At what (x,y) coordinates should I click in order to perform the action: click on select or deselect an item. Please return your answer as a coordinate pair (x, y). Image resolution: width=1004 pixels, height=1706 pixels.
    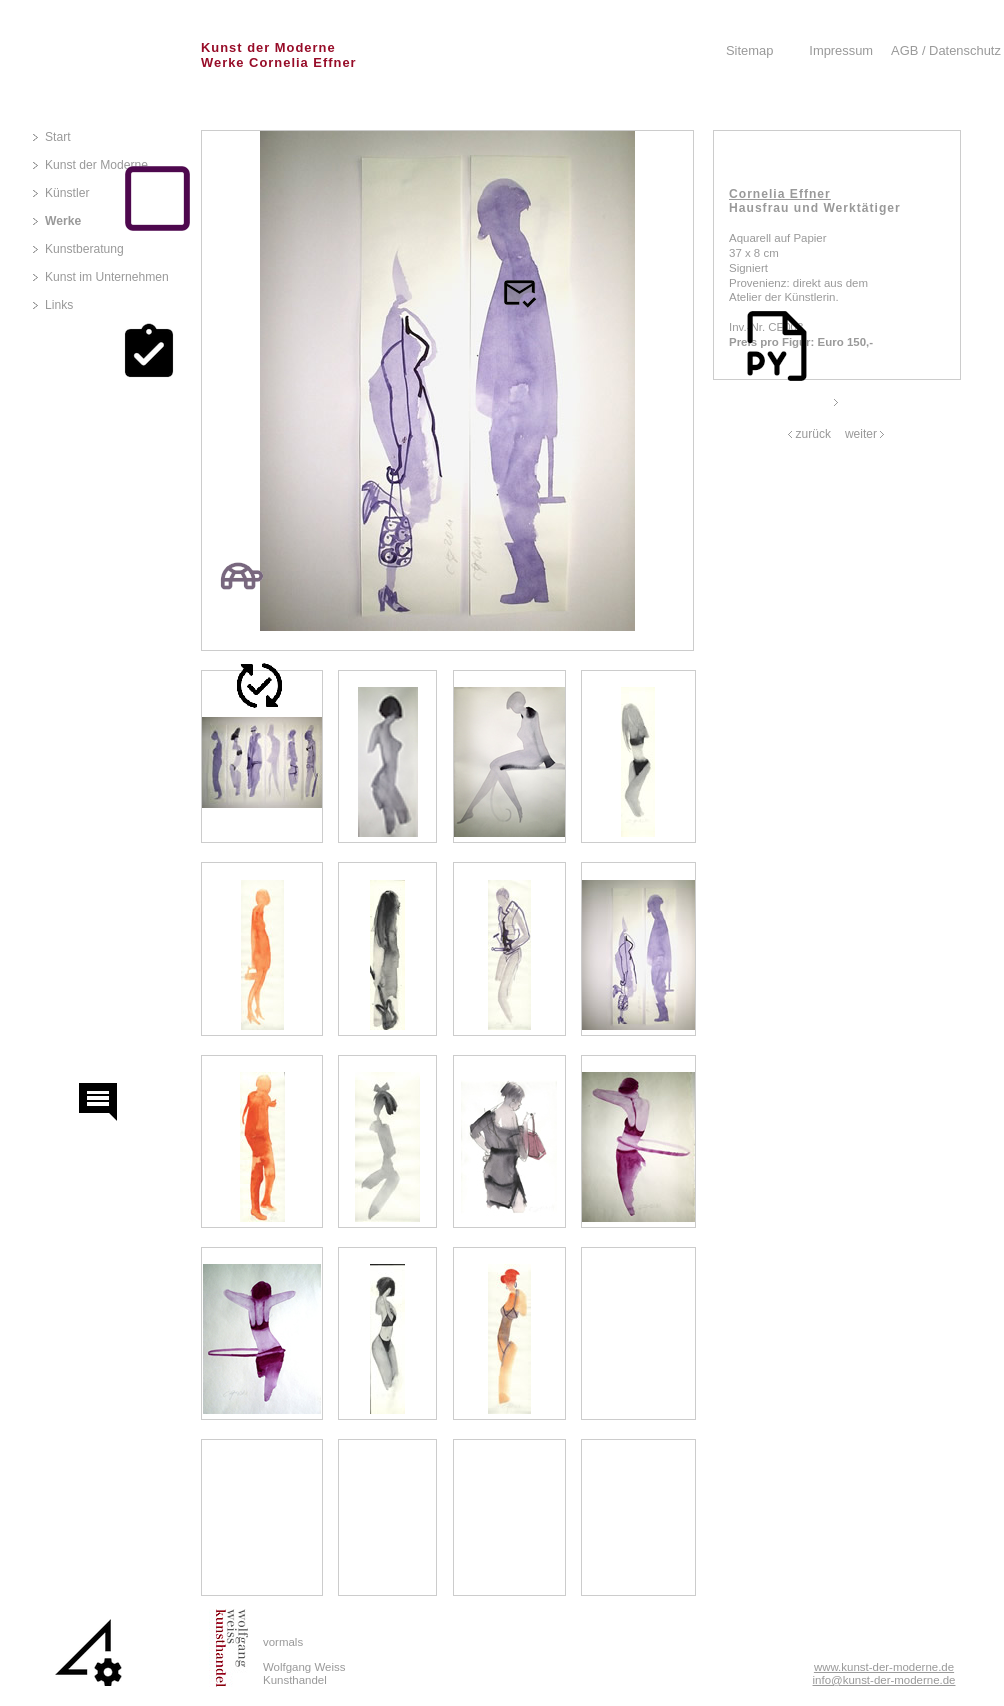
    Looking at the image, I should click on (157, 198).